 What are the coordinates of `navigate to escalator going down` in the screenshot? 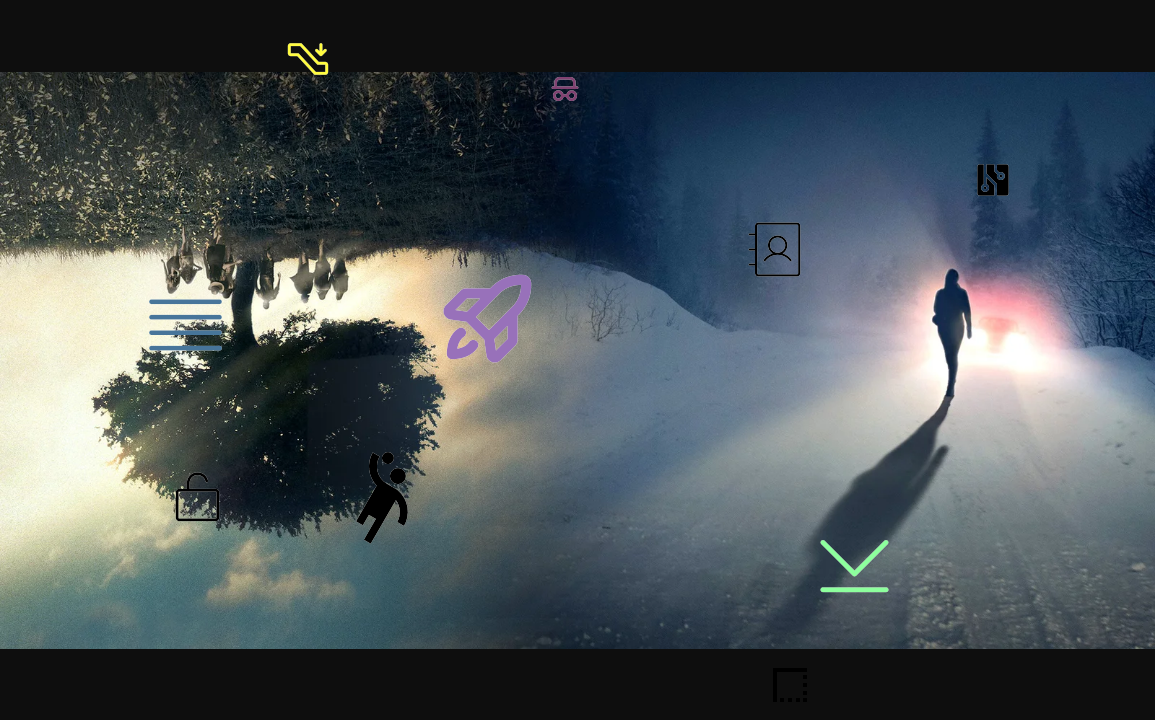 It's located at (308, 59).